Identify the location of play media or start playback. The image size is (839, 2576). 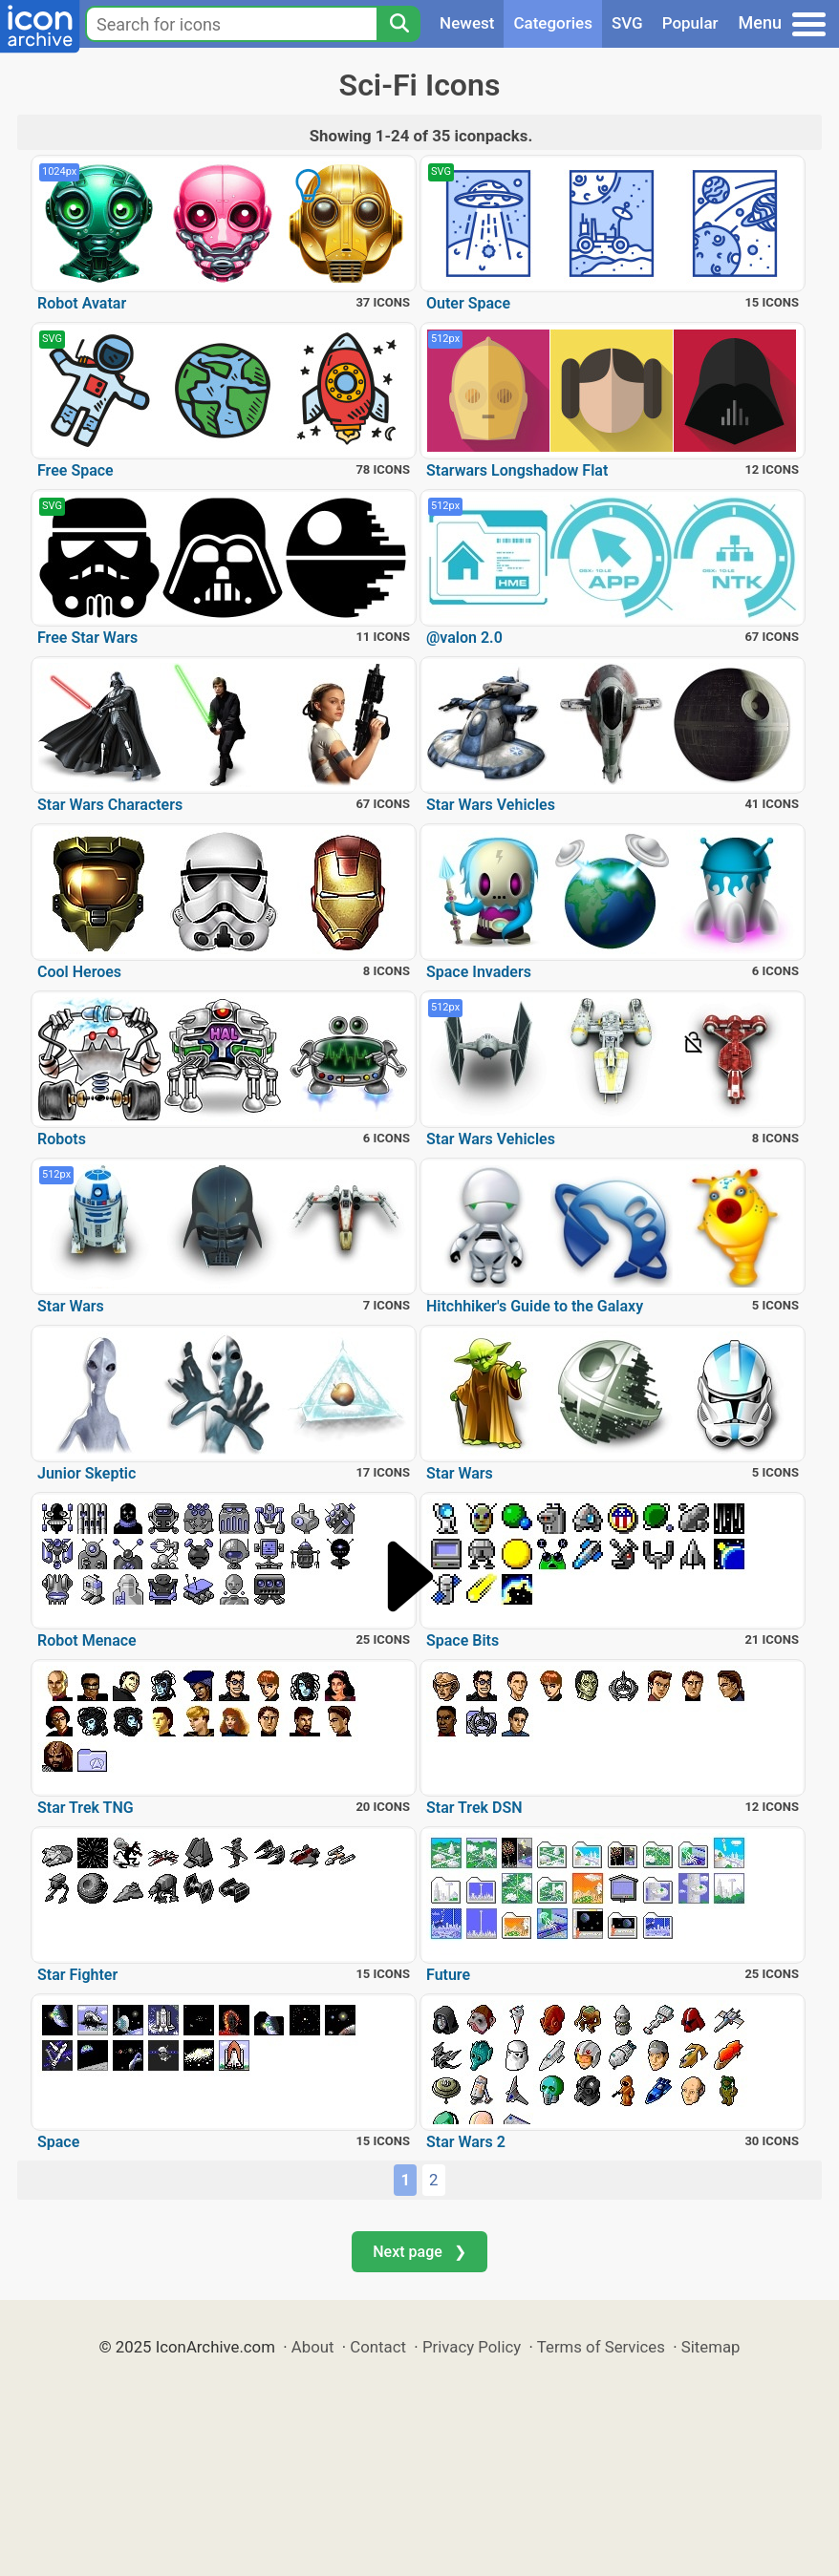
(410, 1576).